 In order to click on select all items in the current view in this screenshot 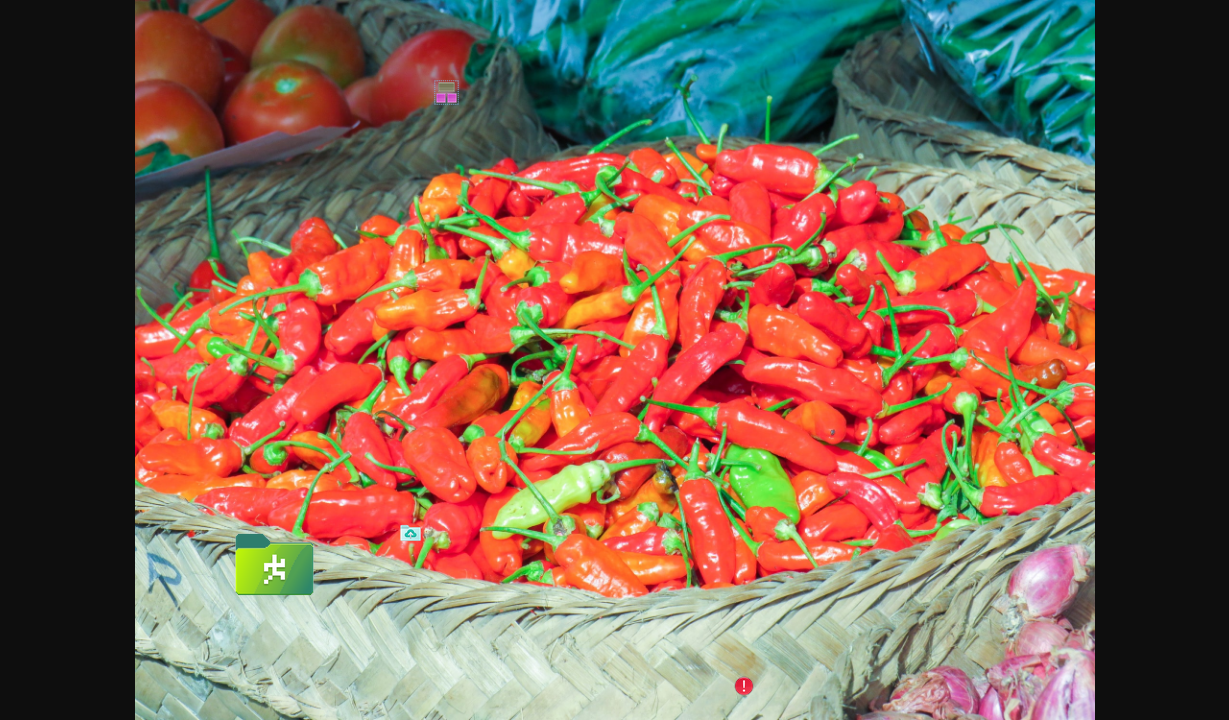, I will do `click(446, 92)`.